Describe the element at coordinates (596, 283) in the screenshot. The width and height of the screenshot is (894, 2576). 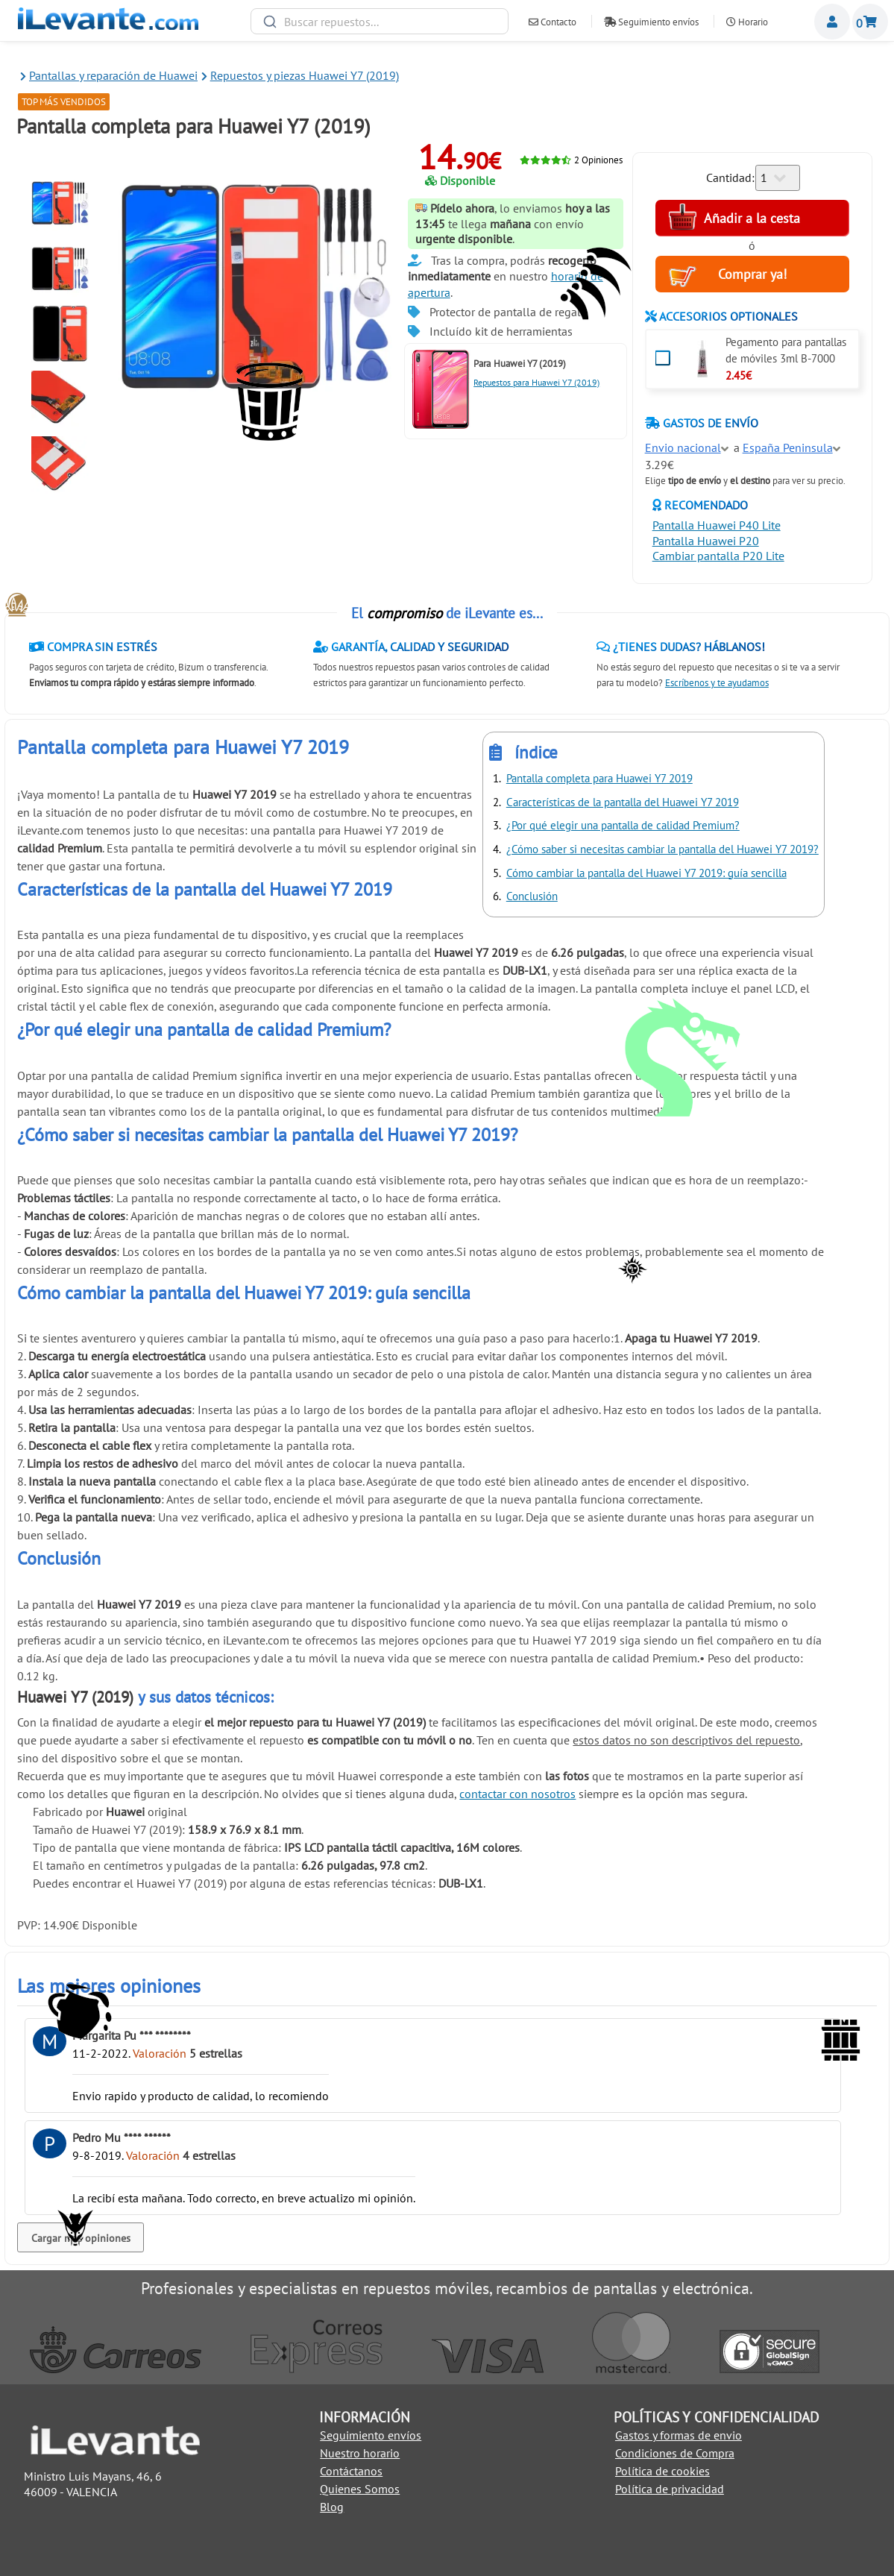
I see `indicates a claw attack or scratch ability` at that location.